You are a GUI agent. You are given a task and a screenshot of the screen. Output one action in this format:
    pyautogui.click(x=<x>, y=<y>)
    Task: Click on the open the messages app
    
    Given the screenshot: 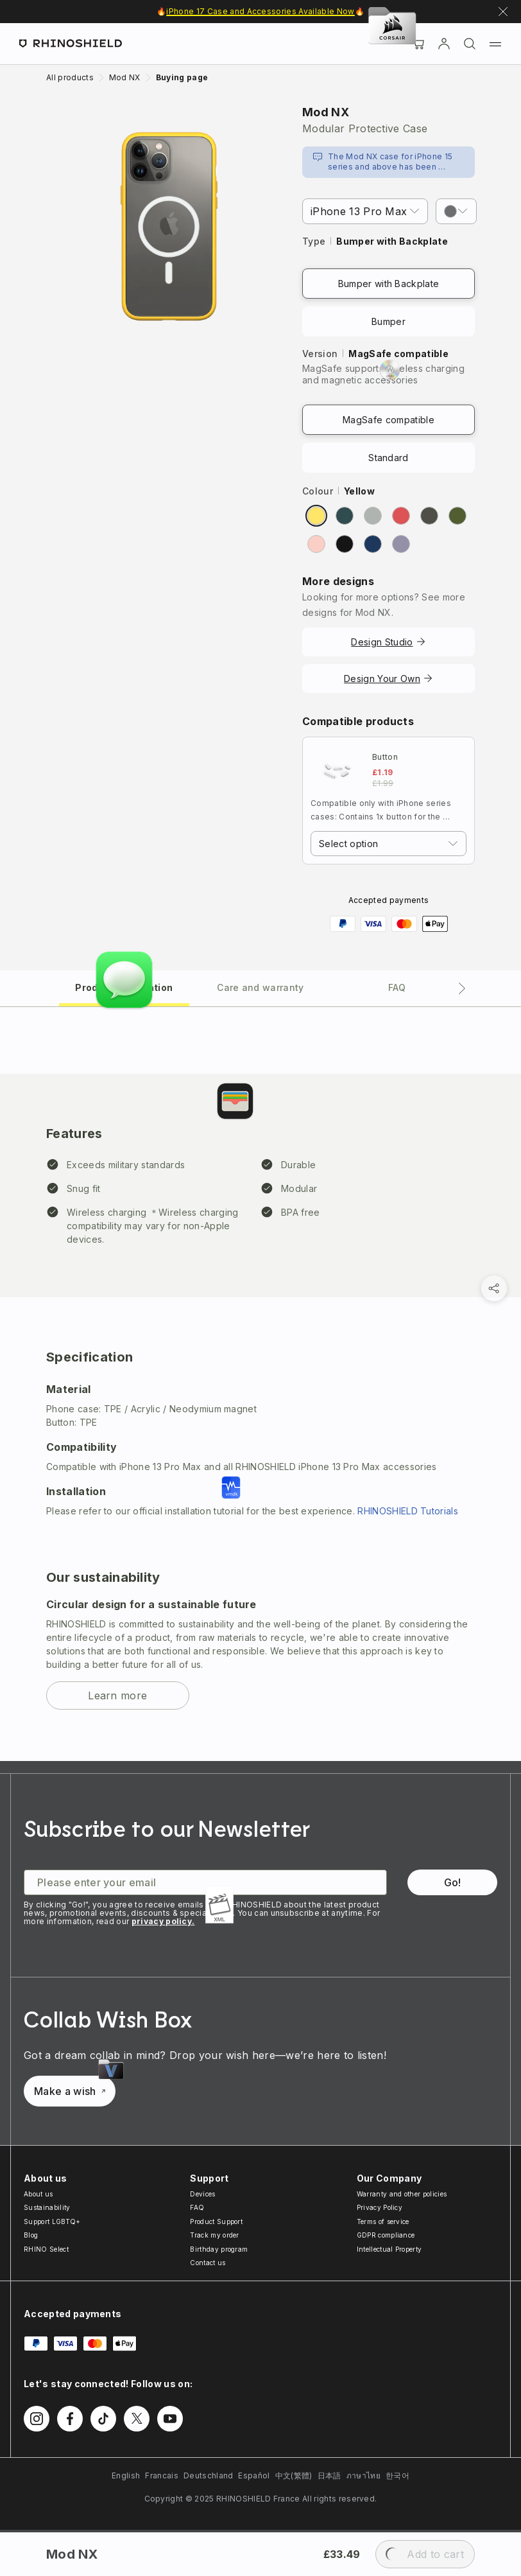 What is the action you would take?
    pyautogui.click(x=124, y=979)
    